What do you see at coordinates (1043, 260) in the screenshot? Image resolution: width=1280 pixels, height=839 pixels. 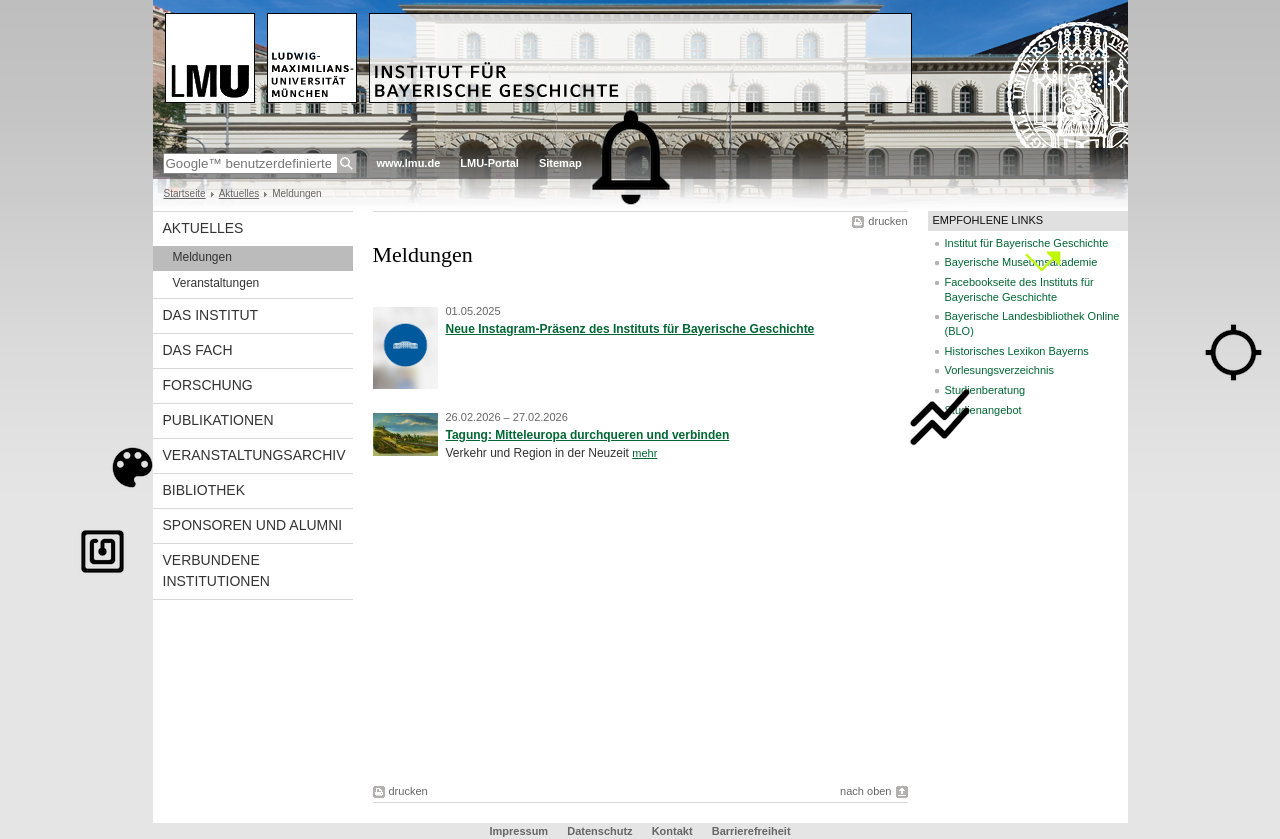 I see `reply to a message or email` at bounding box center [1043, 260].